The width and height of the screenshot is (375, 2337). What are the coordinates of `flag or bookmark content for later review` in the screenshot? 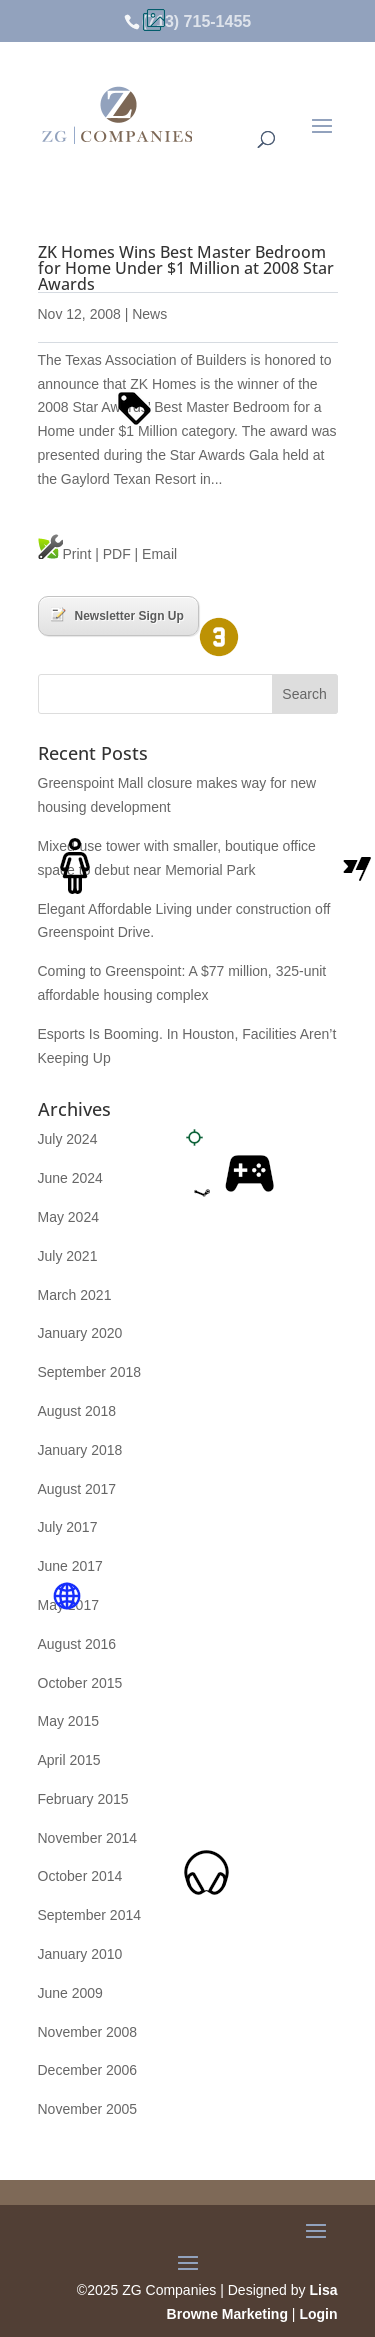 It's located at (357, 868).